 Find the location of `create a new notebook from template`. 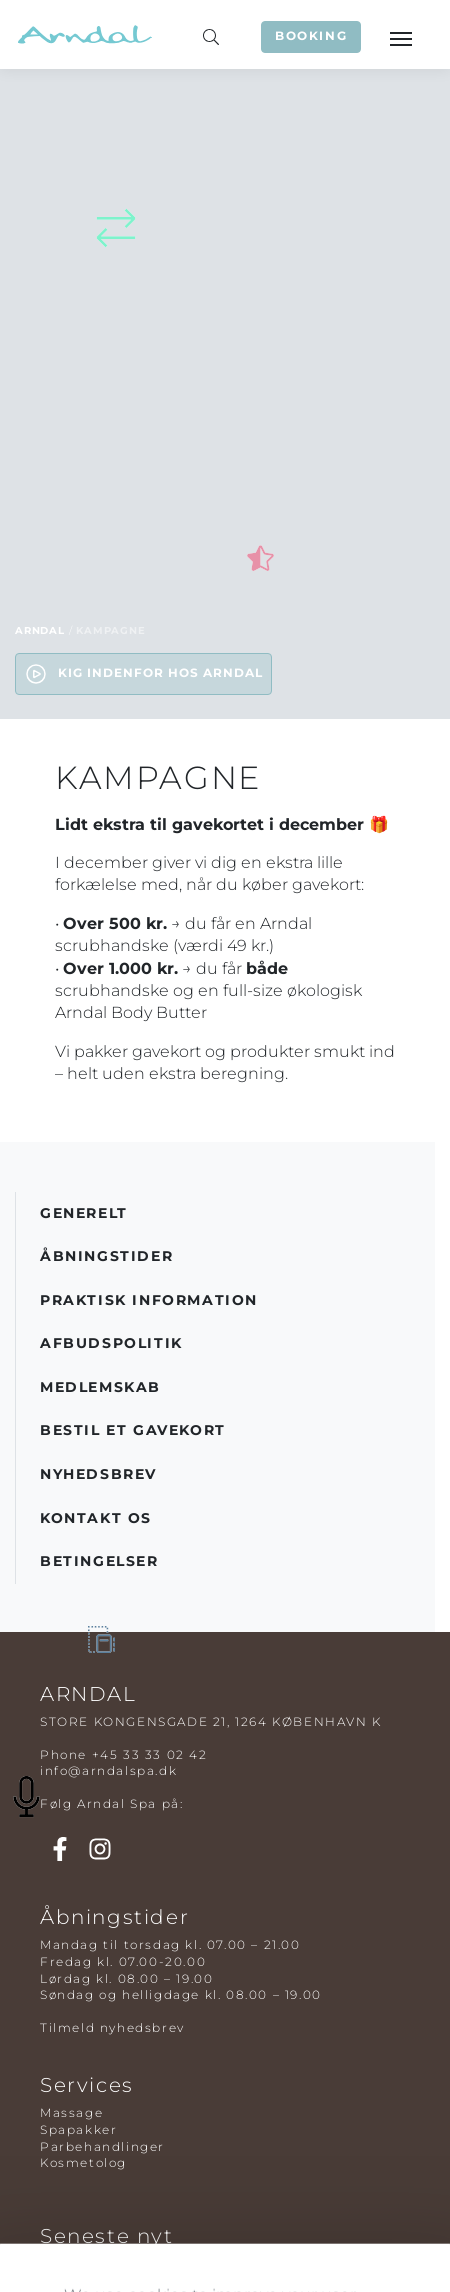

create a new notebook from template is located at coordinates (101, 1639).